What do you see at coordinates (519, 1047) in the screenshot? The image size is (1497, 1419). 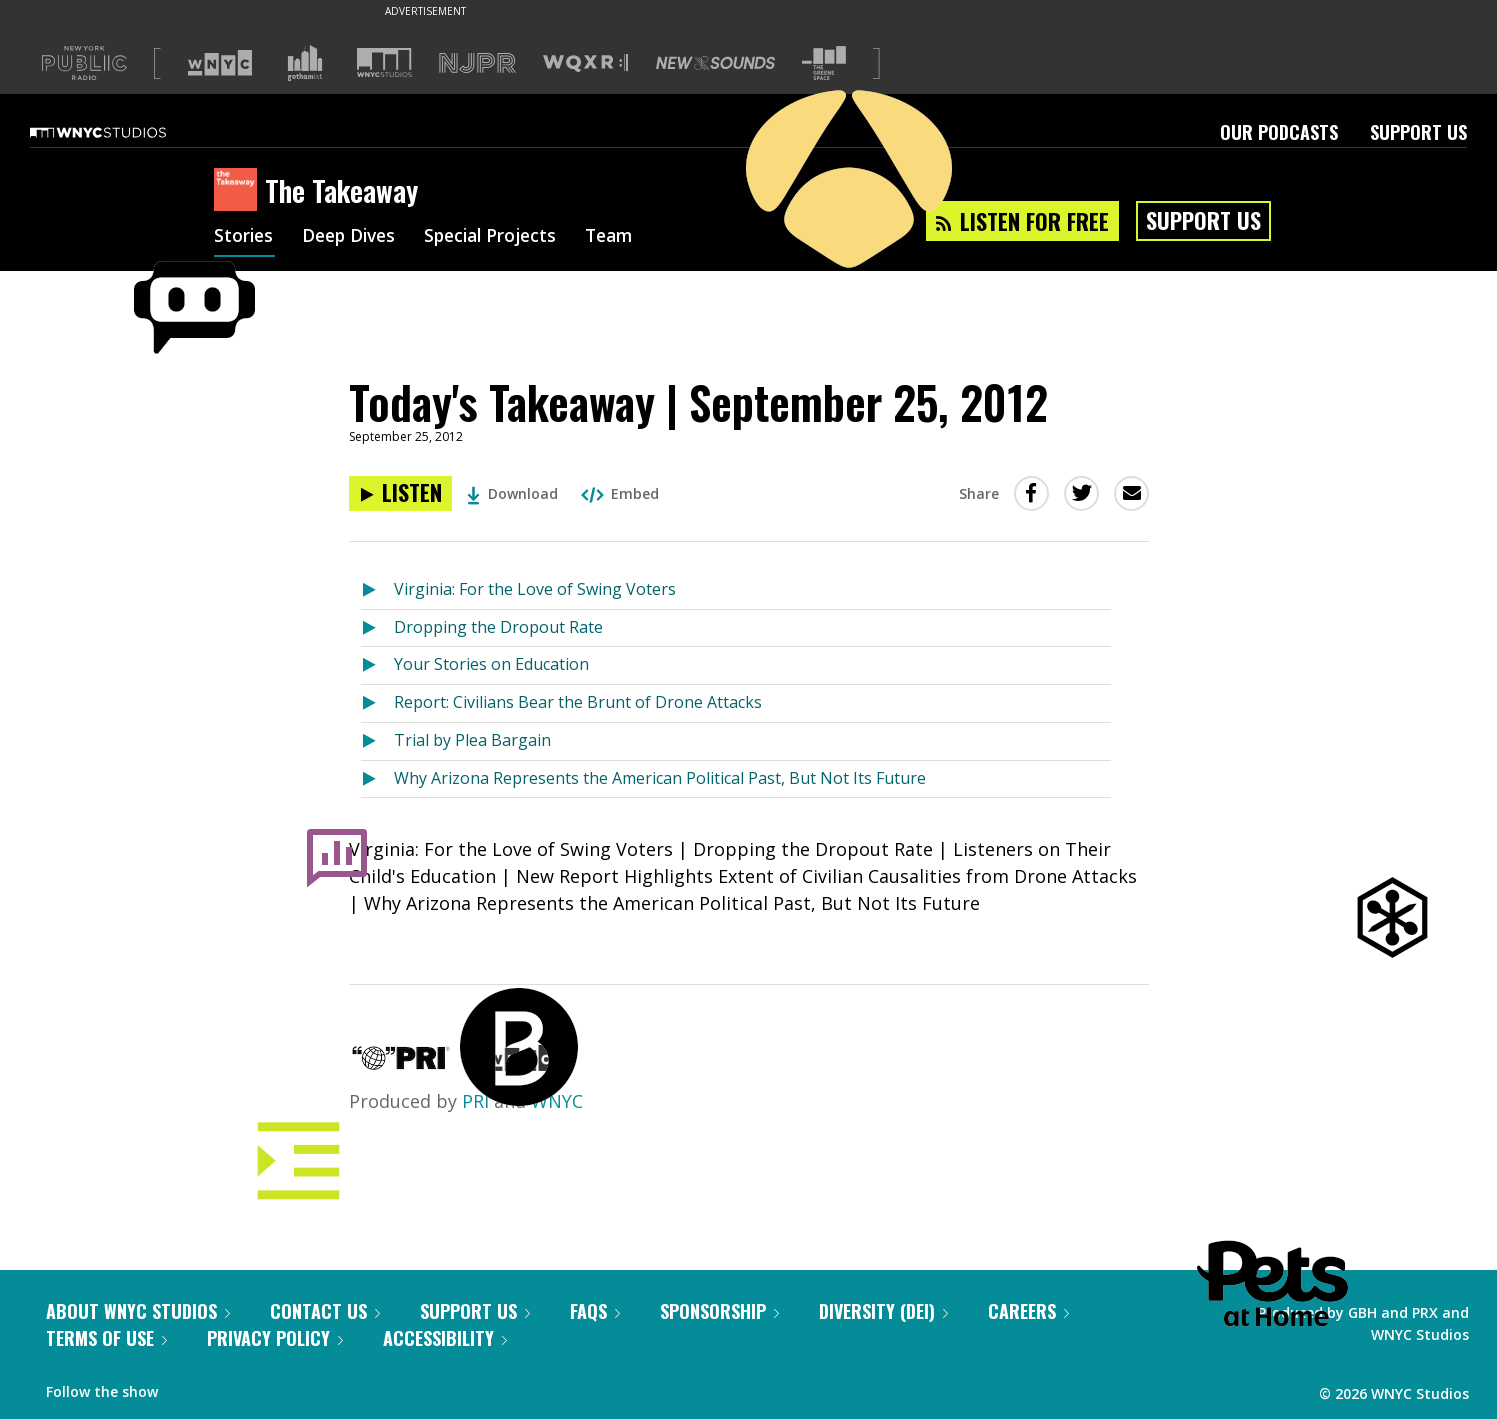 I see `brevo email marketing platform logo` at bounding box center [519, 1047].